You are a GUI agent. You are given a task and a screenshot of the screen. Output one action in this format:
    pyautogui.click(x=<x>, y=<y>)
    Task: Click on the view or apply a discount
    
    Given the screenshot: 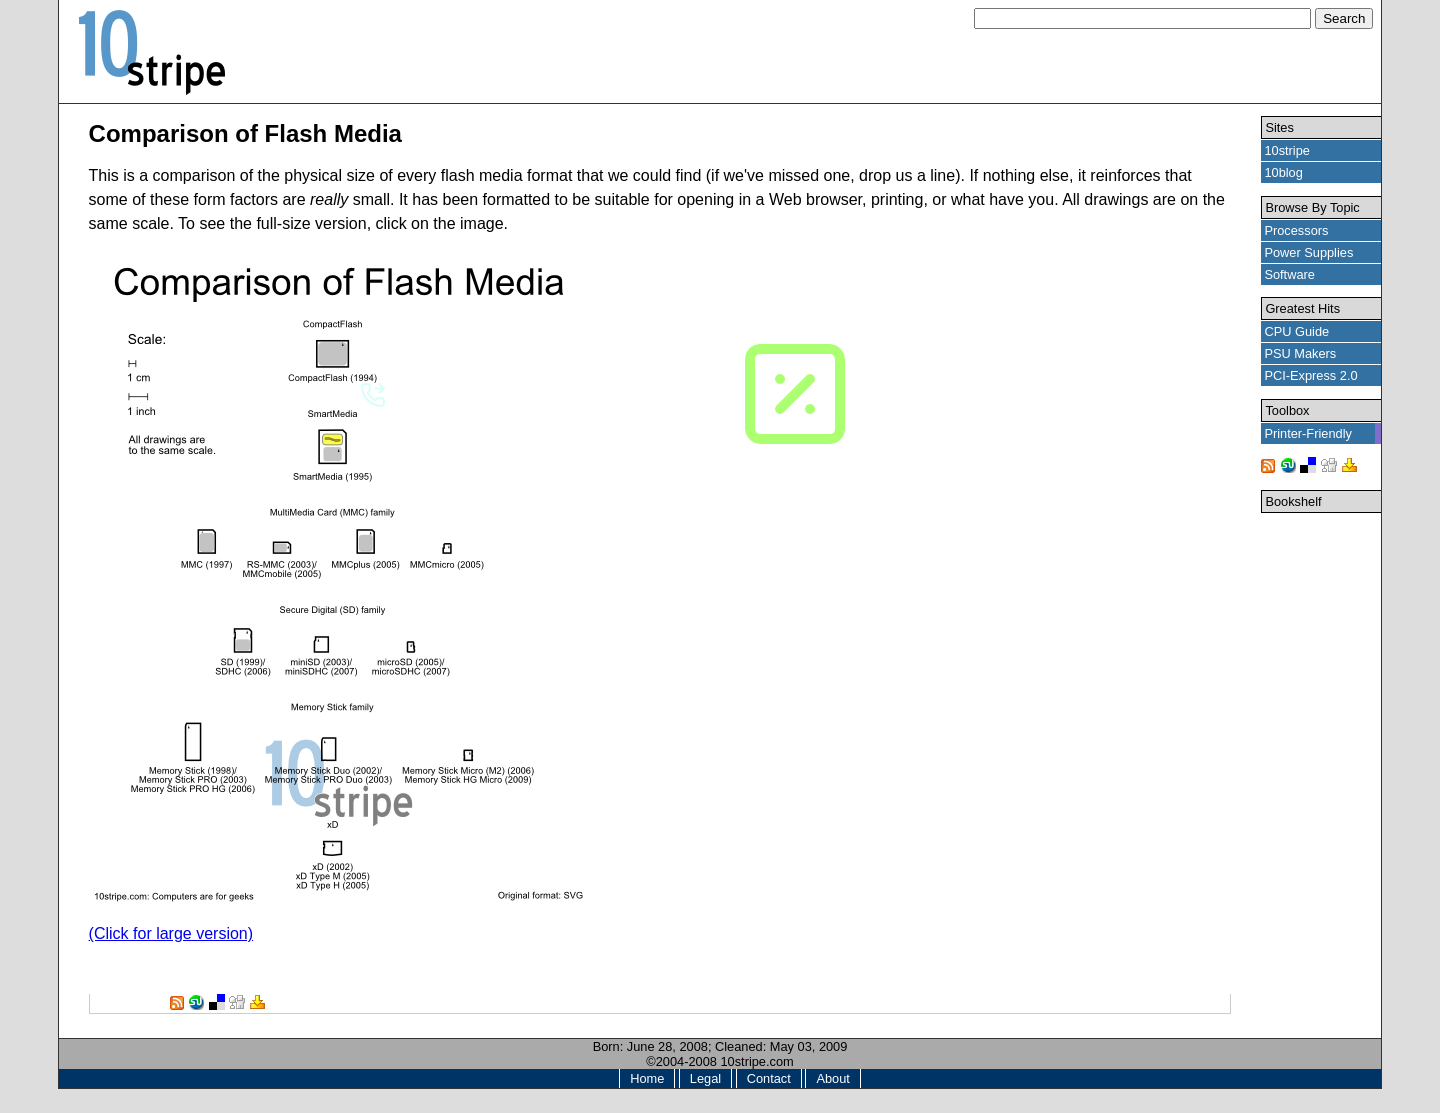 What is the action you would take?
    pyautogui.click(x=795, y=394)
    